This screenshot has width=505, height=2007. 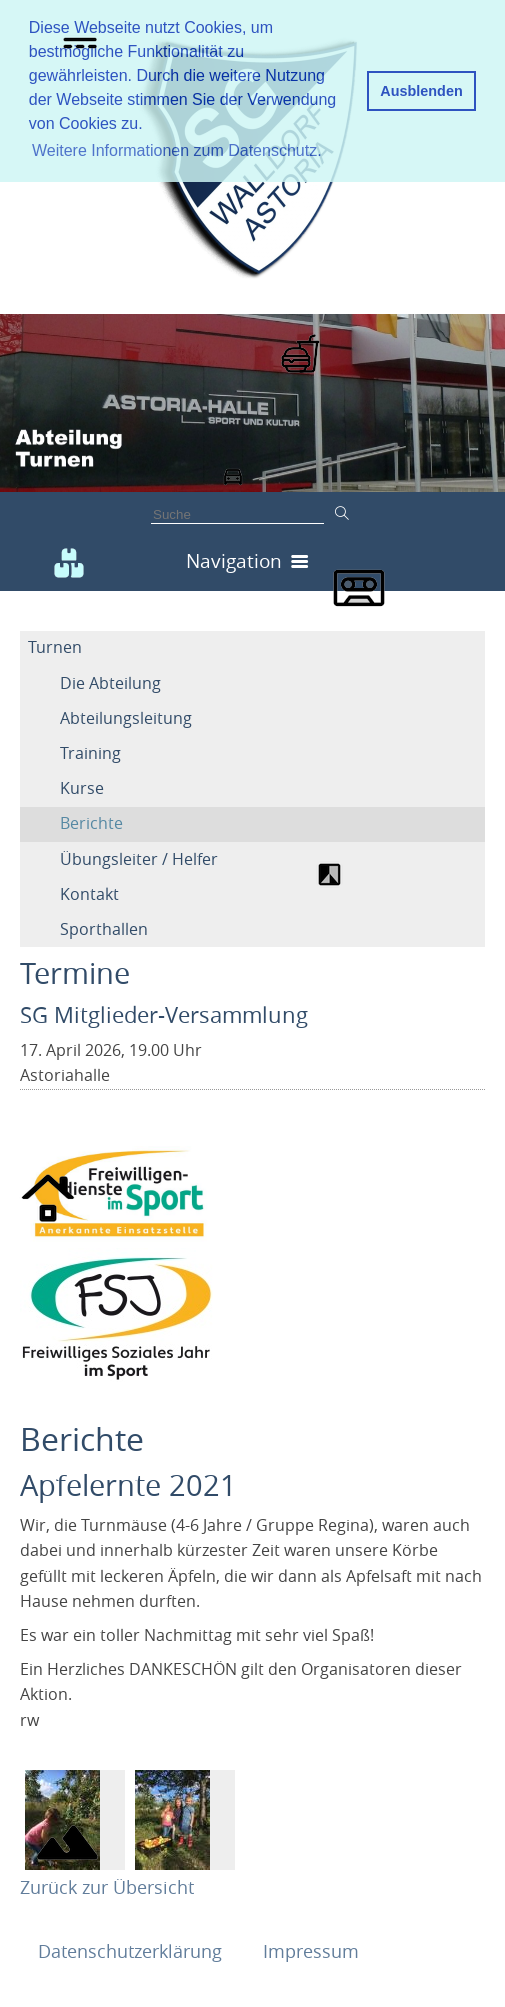 I want to click on get driving directions, so click(x=233, y=476).